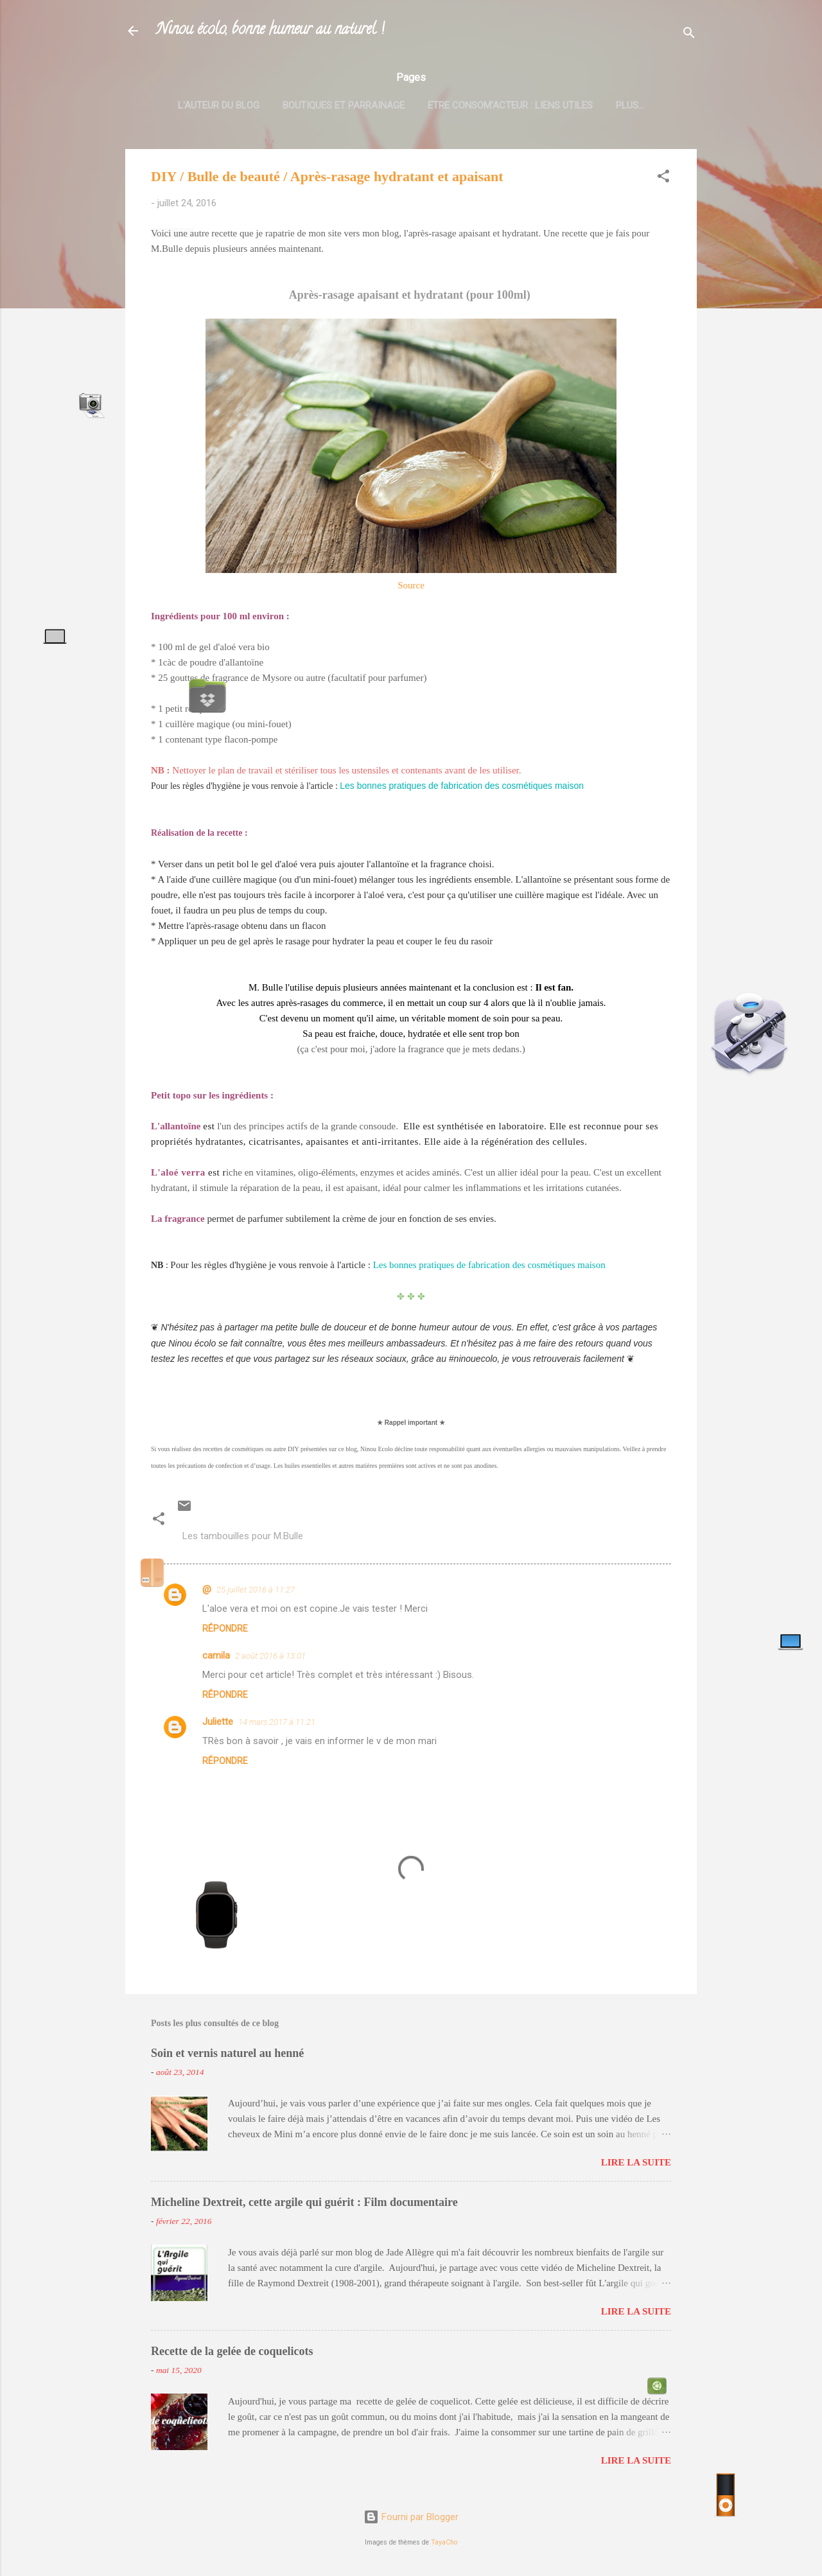 The width and height of the screenshot is (822, 2576). I want to click on open your dropbox folder, so click(207, 696).